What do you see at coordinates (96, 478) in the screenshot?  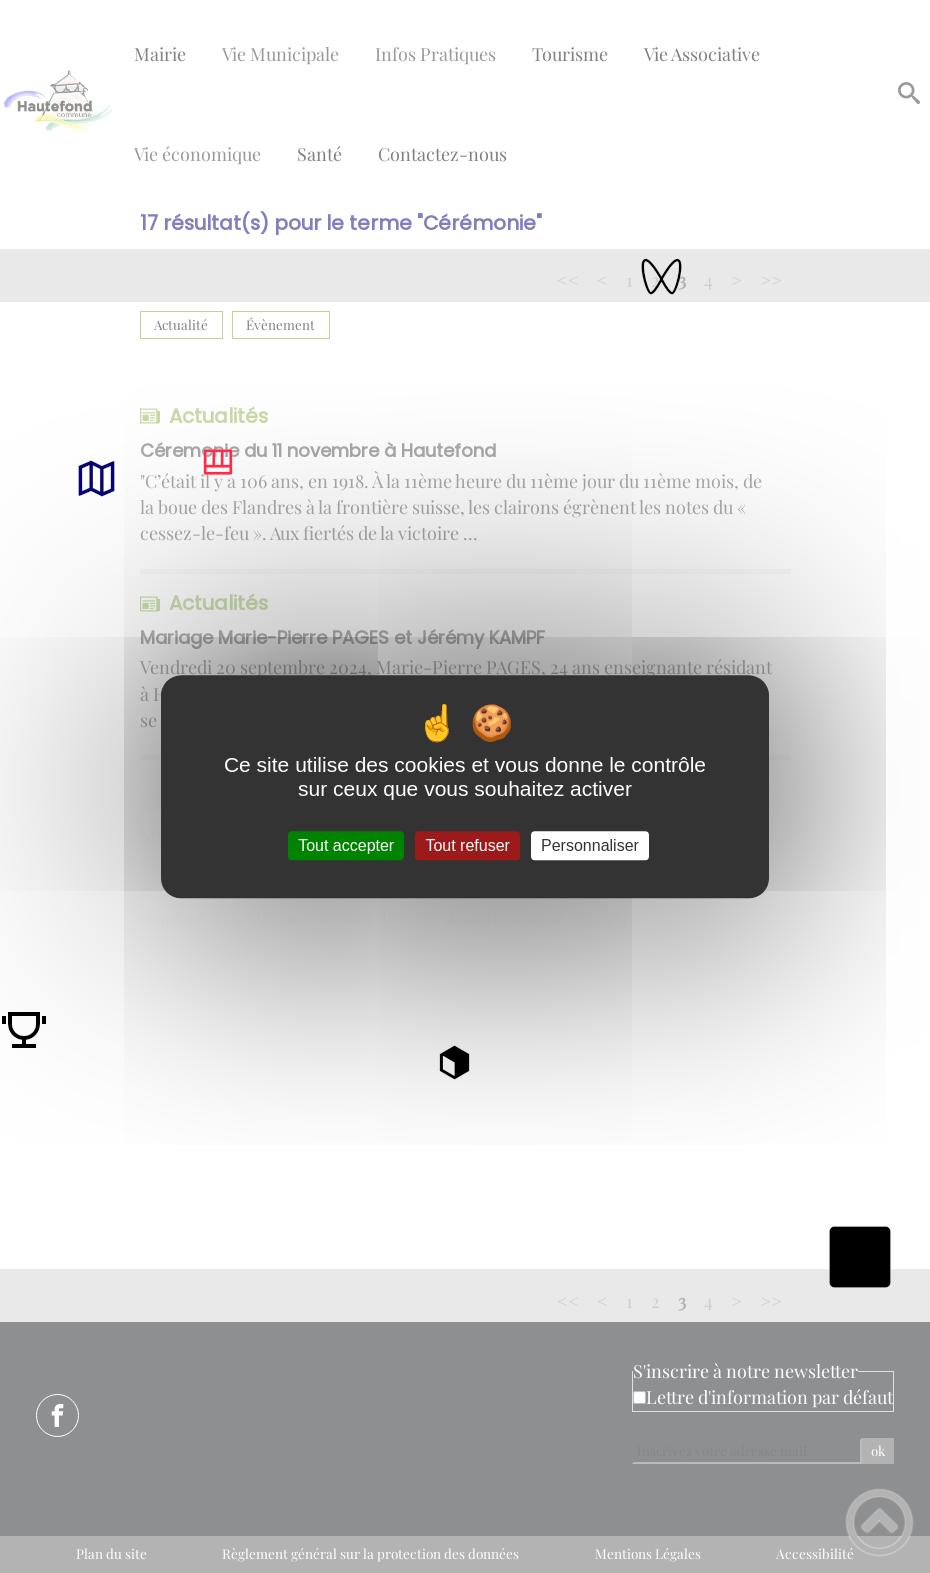 I see `view map or navigation` at bounding box center [96, 478].